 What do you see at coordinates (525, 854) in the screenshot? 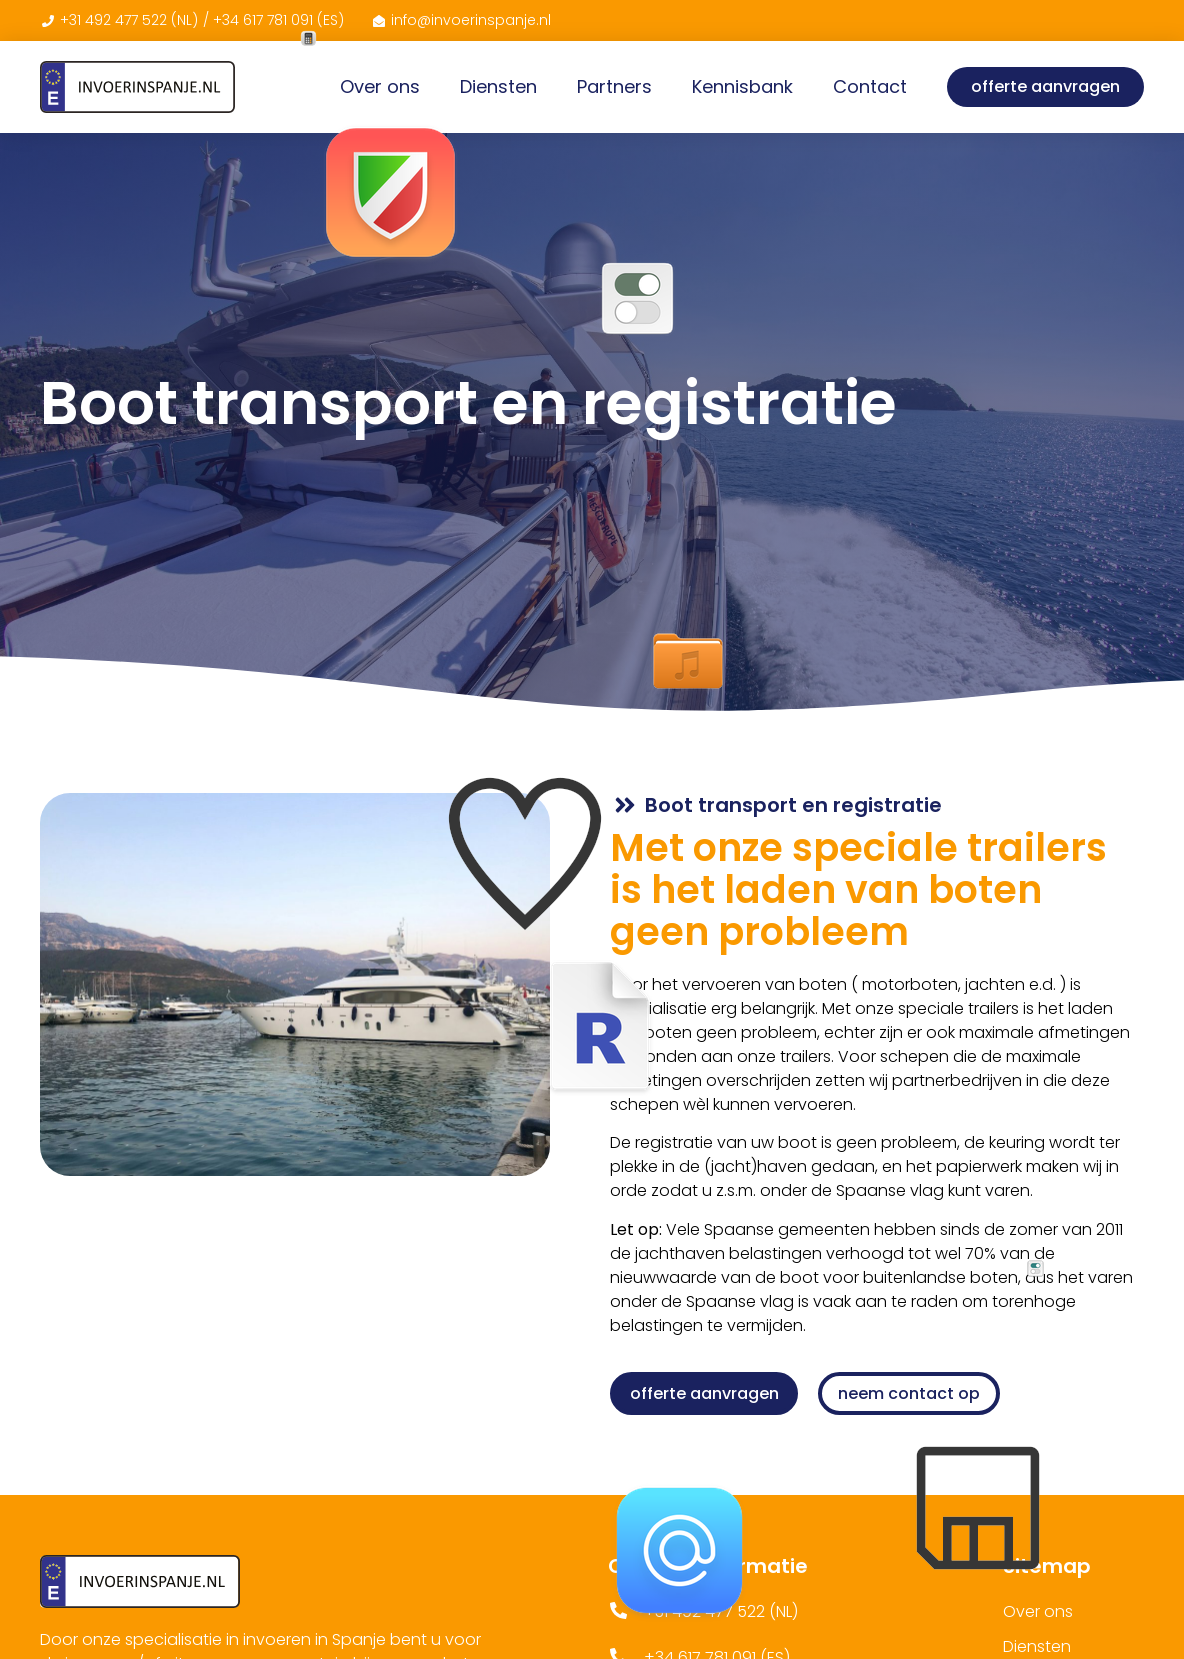
I see `add to favorites` at bounding box center [525, 854].